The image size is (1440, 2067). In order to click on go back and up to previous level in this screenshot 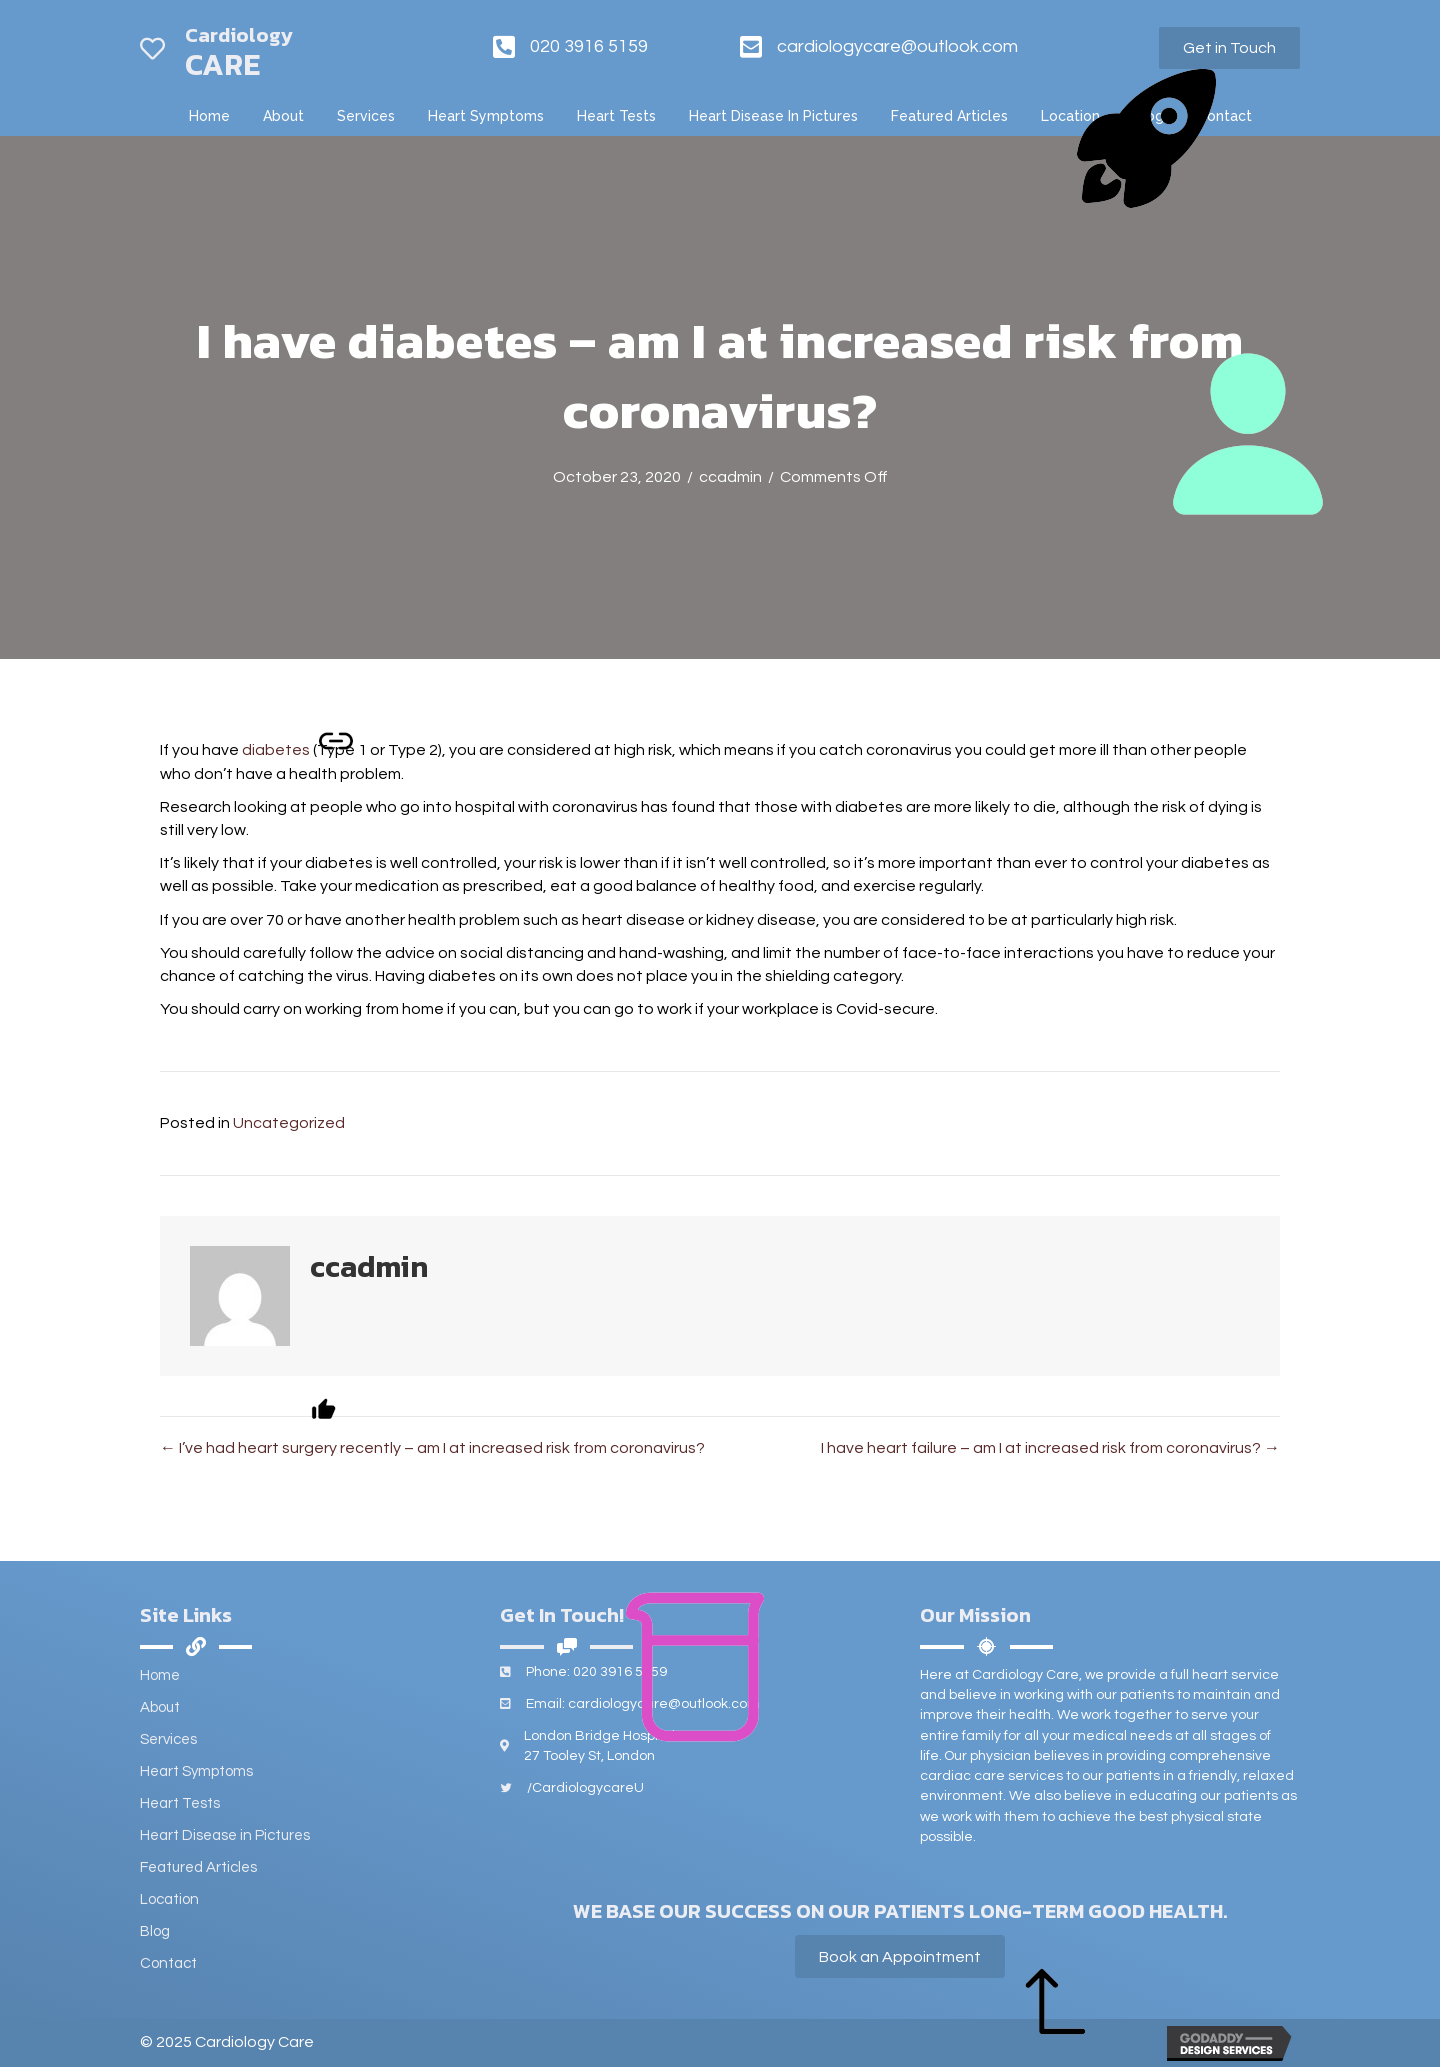, I will do `click(1055, 2001)`.